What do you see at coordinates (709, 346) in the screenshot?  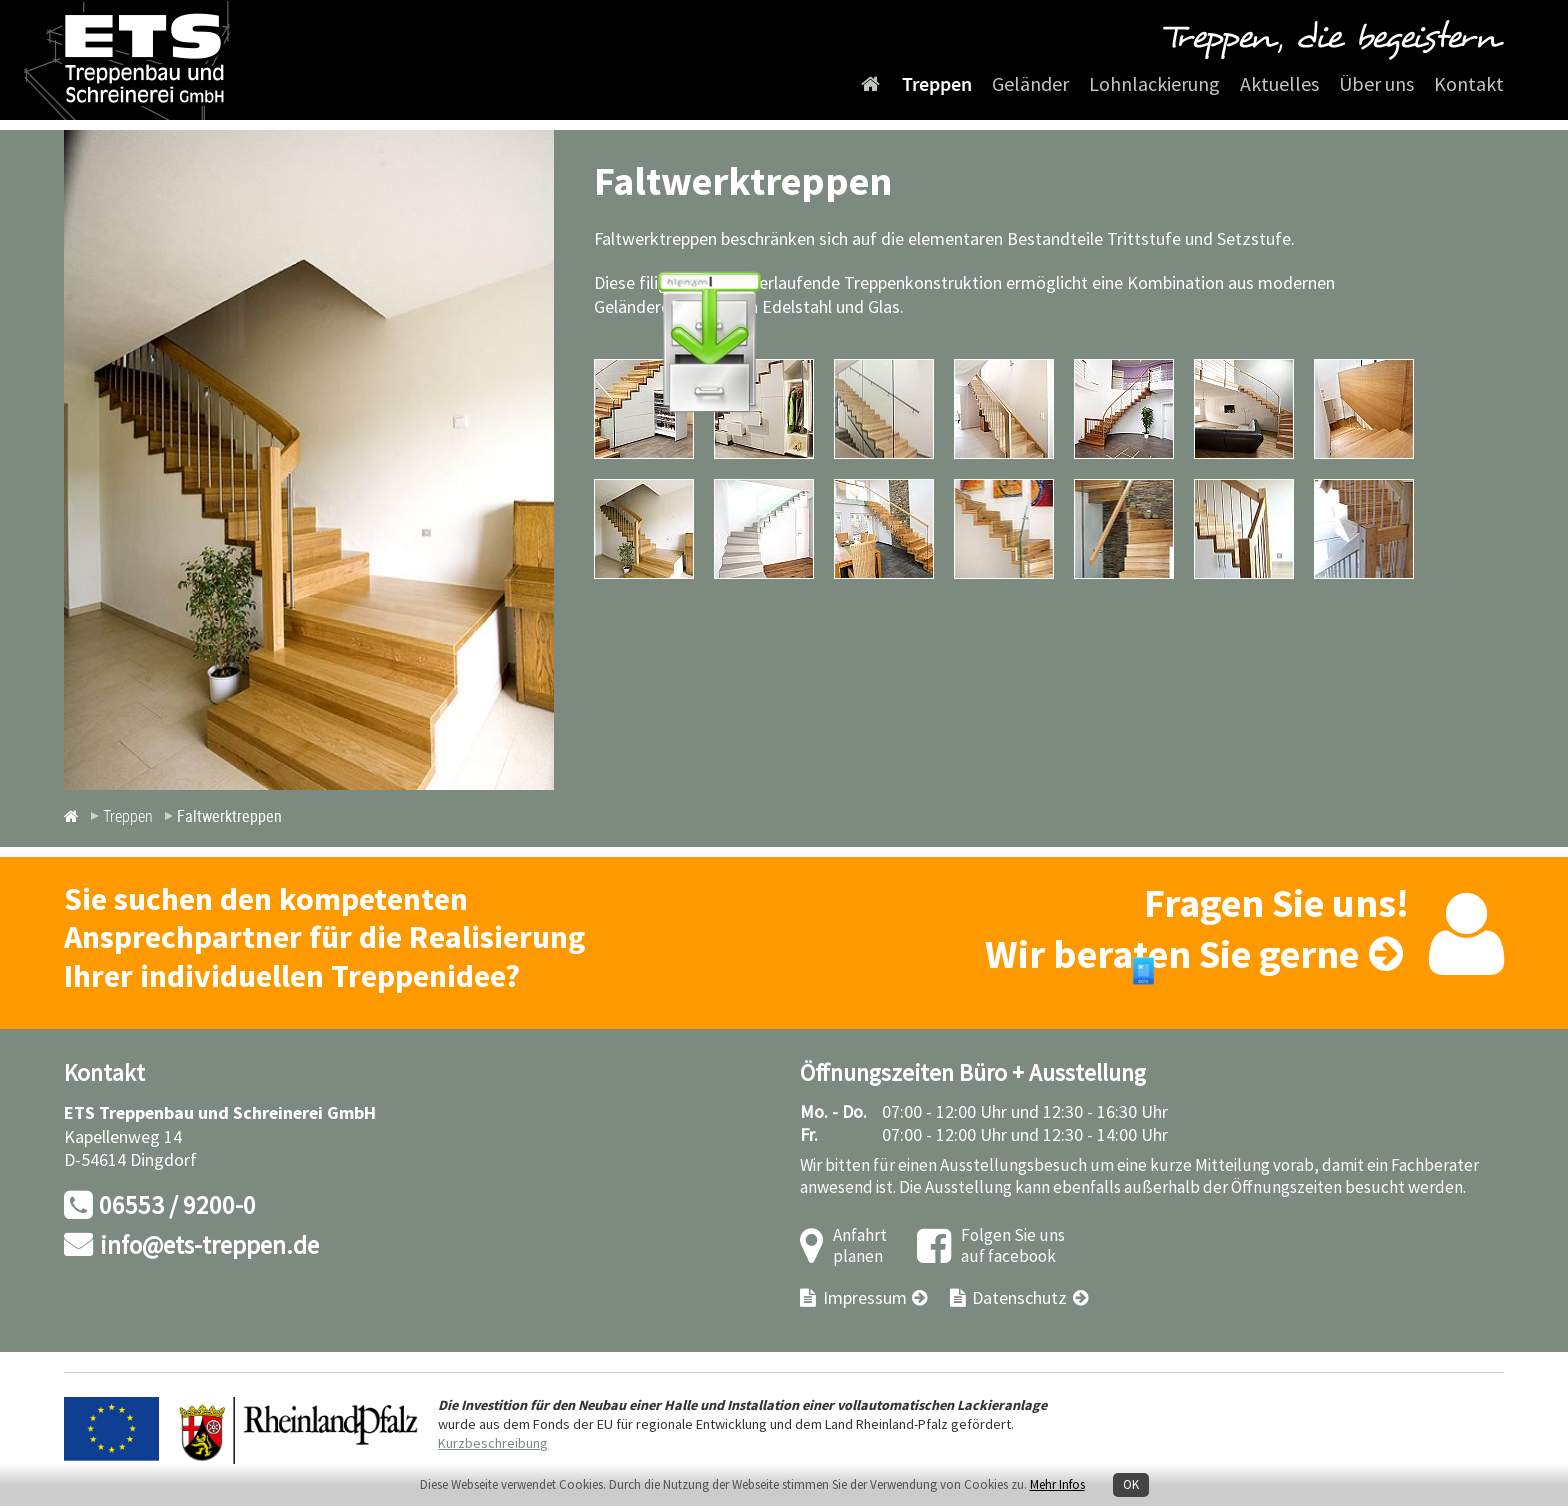 I see `save document to a new location or with a new name` at bounding box center [709, 346].